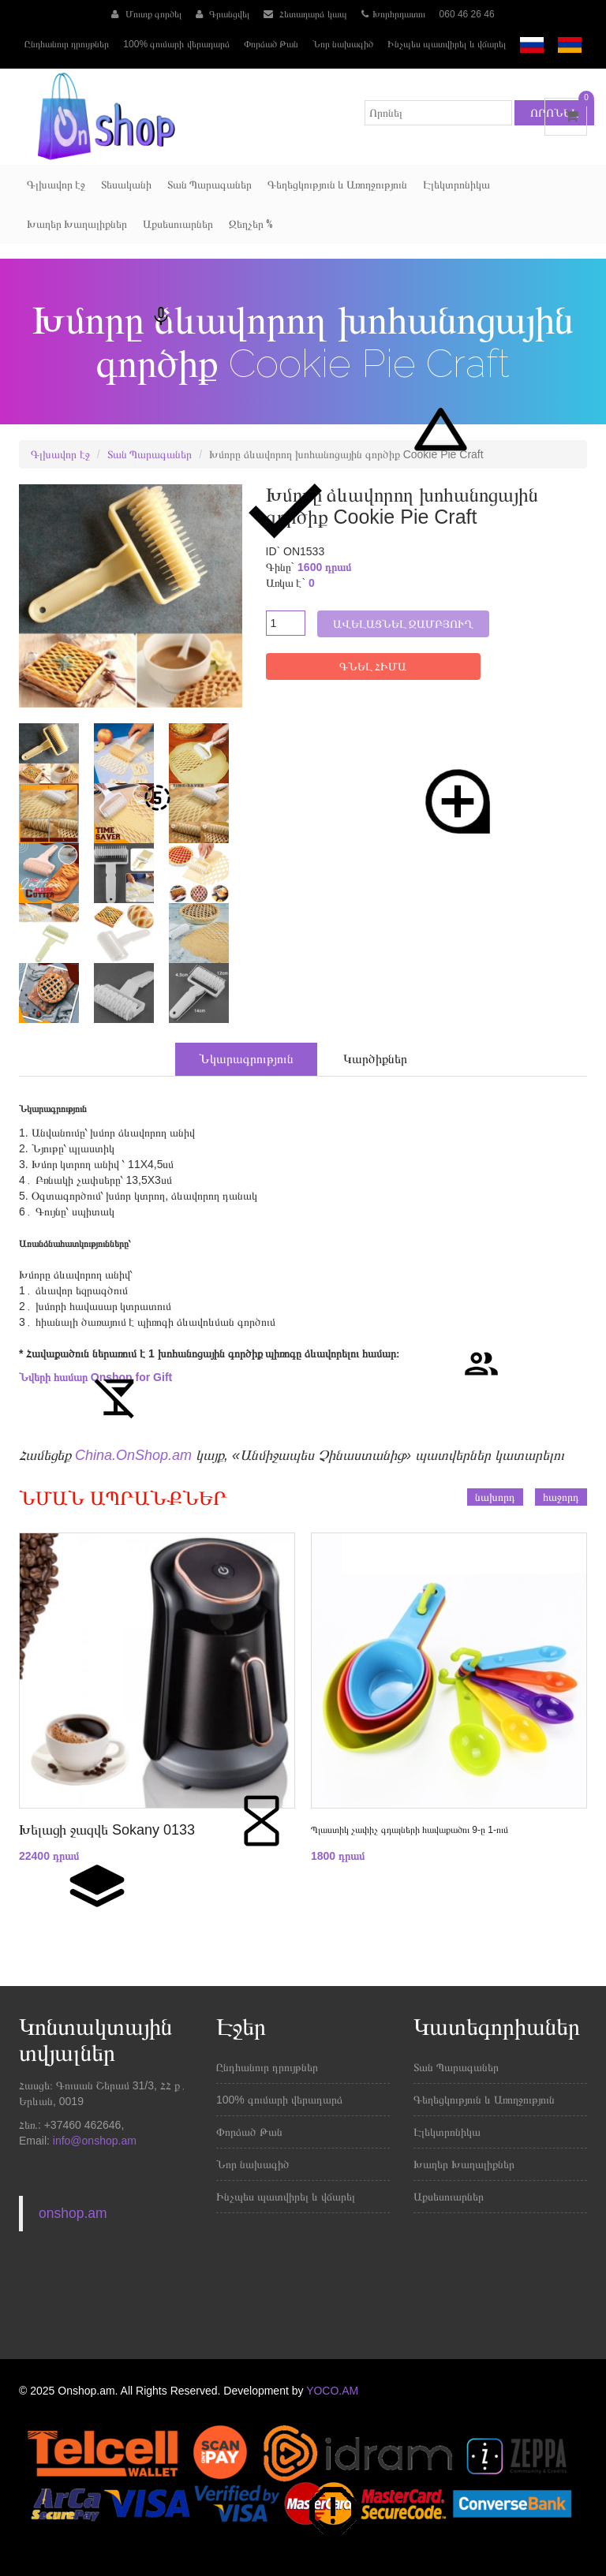 The image size is (606, 2576). I want to click on view stacked layers or items, so click(97, 1886).